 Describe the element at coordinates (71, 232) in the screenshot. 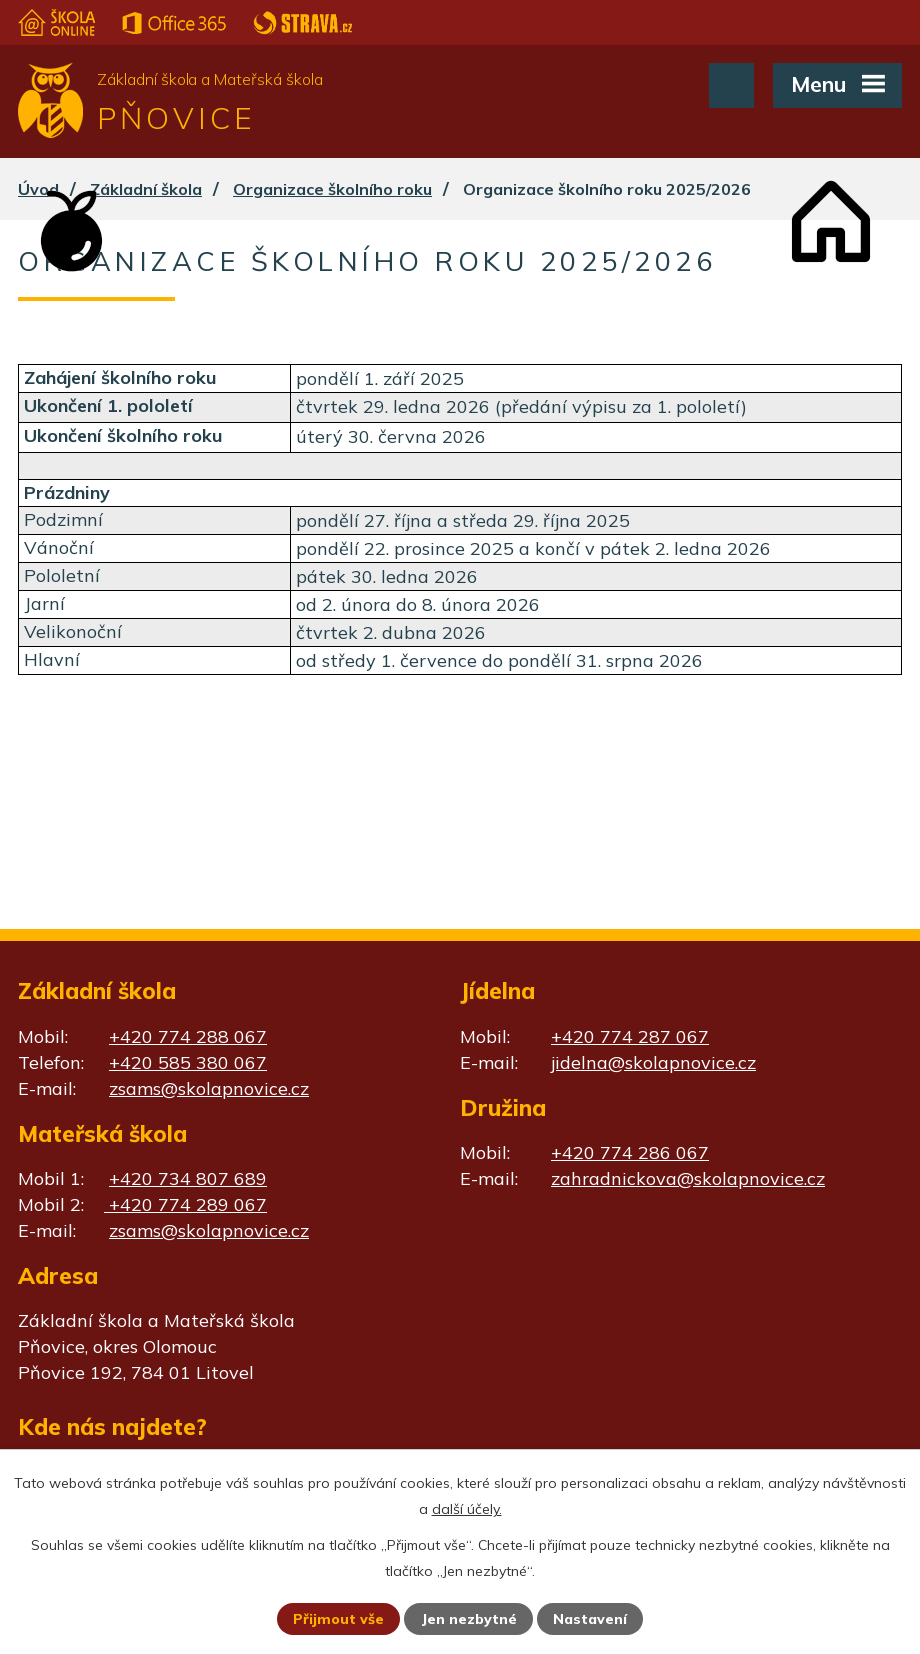

I see `indicates fruit or produce category` at that location.